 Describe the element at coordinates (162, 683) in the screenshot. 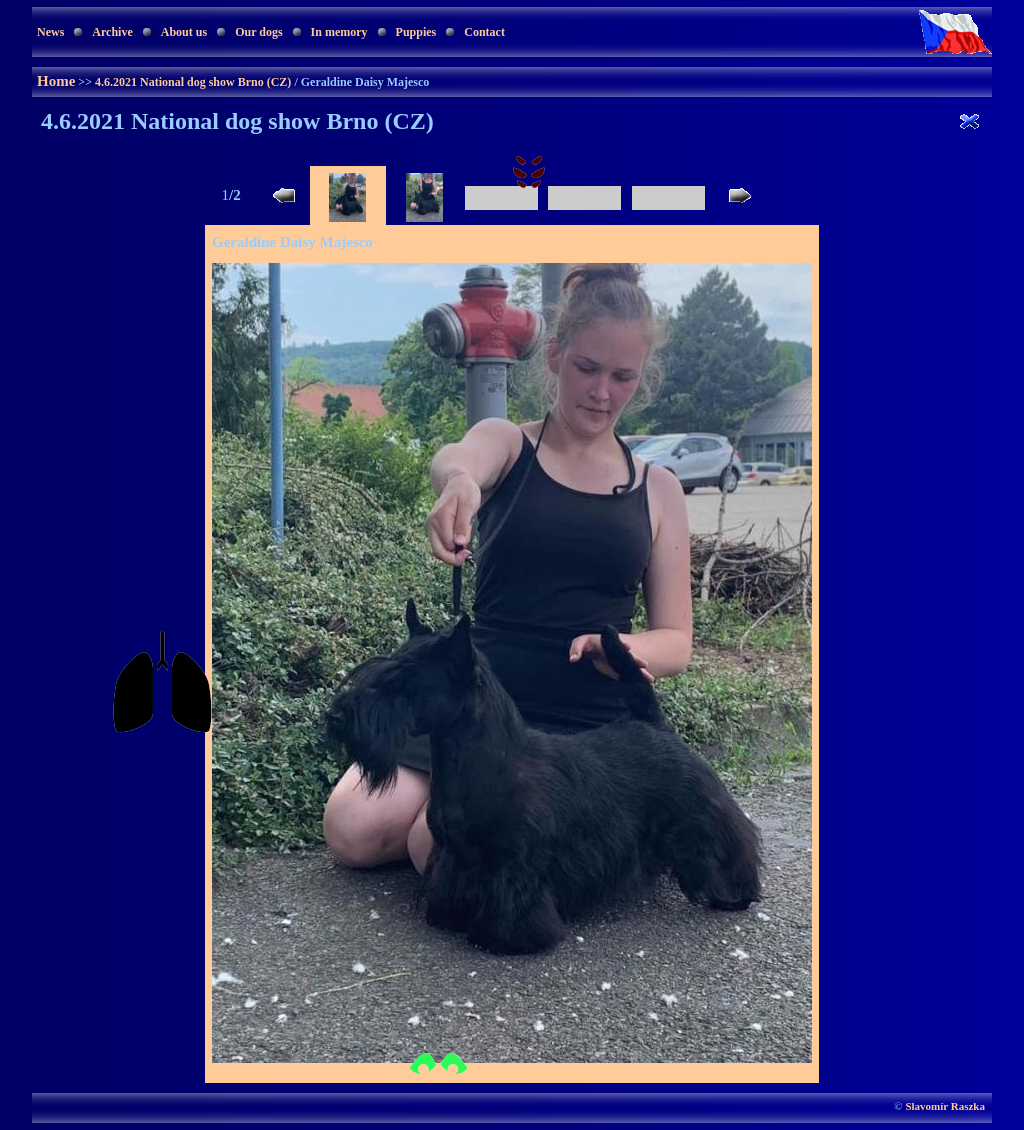

I see `access respiratory health information` at that location.